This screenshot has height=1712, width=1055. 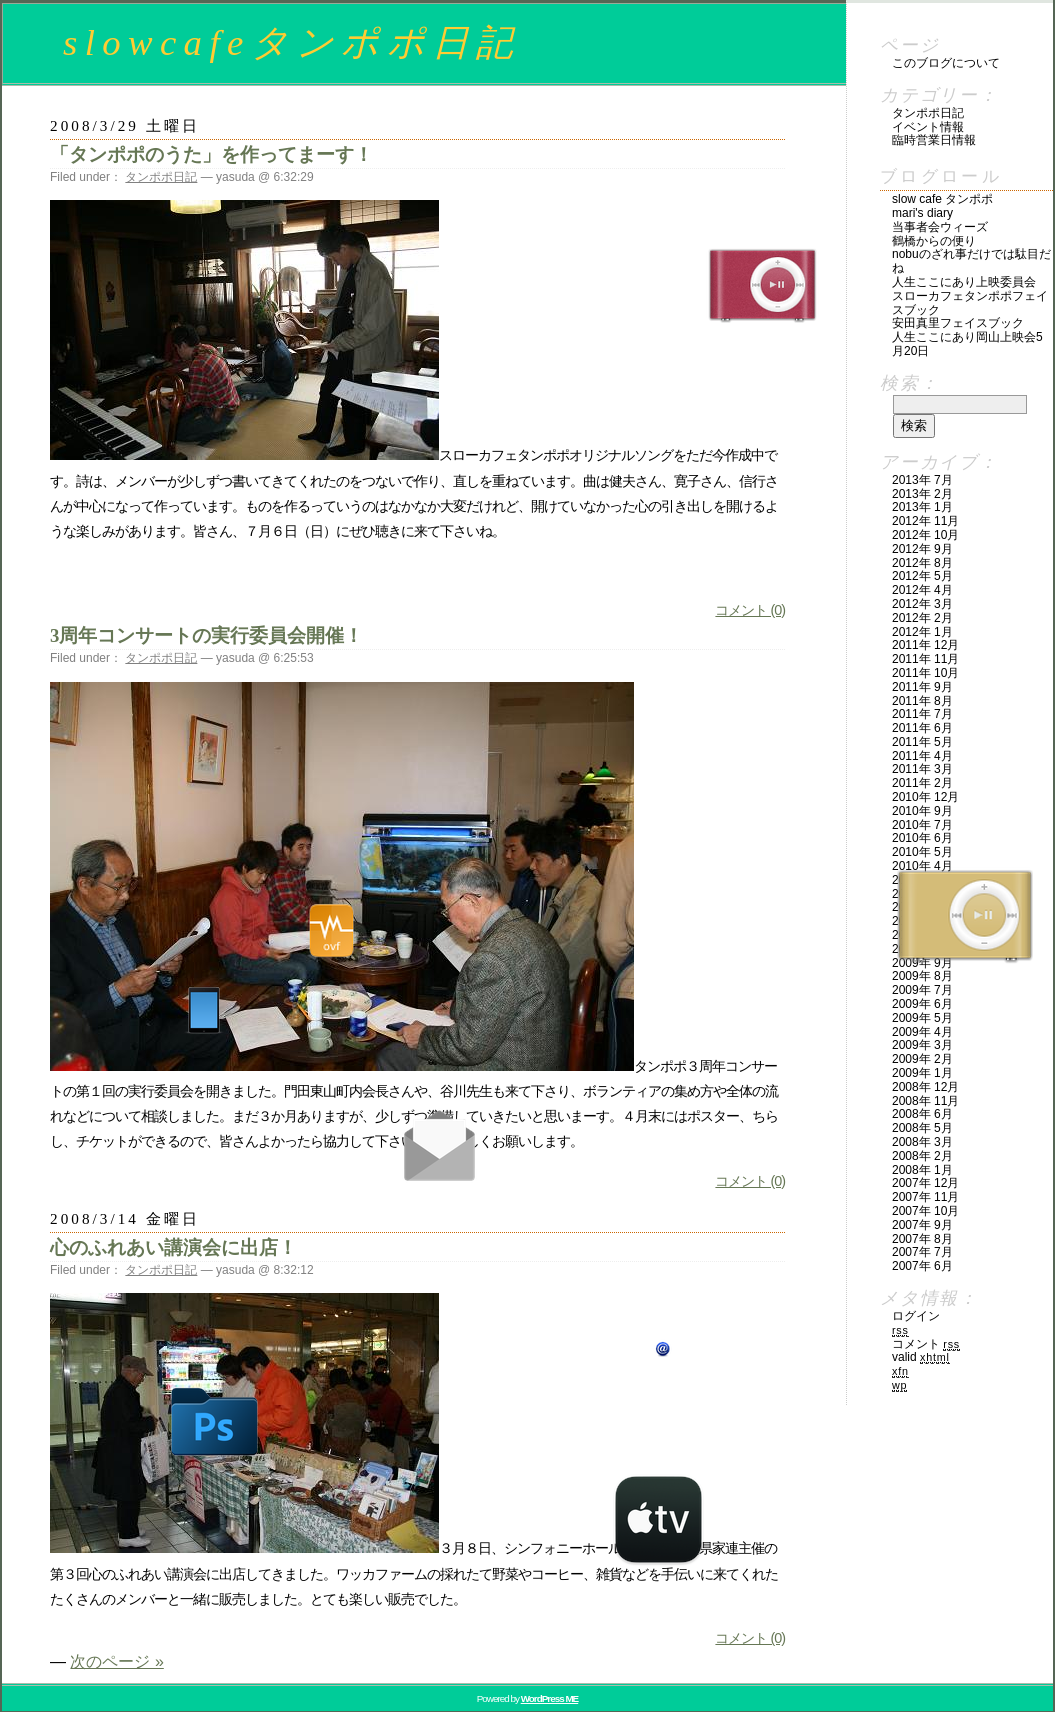 What do you see at coordinates (214, 1424) in the screenshot?
I see `open folder containing adobe photoshop files` at bounding box center [214, 1424].